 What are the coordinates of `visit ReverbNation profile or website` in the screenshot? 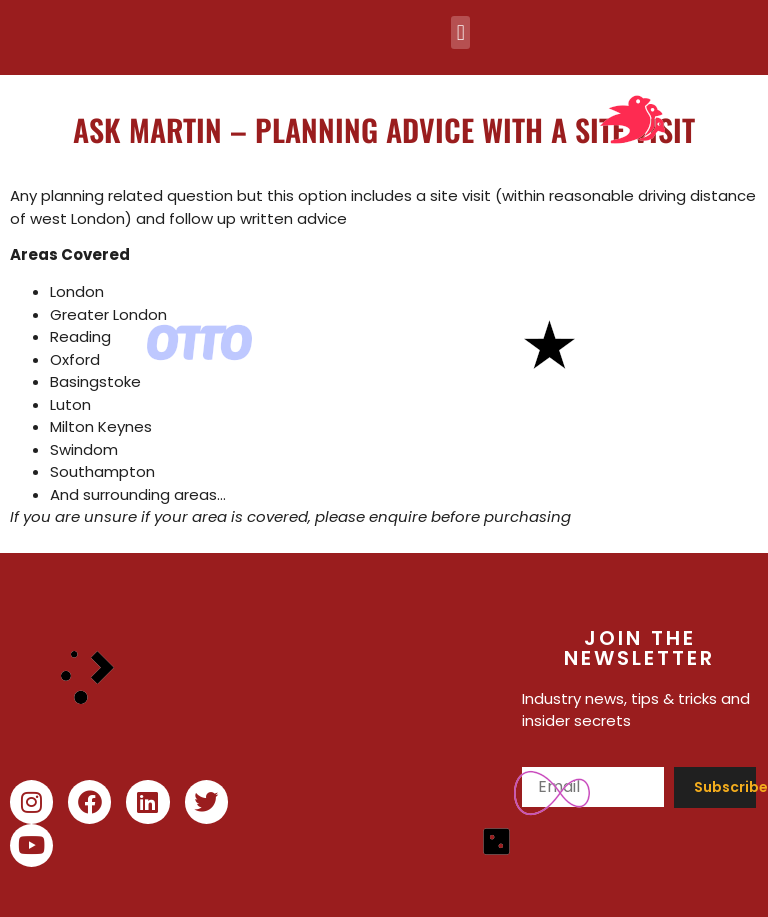 It's located at (549, 344).